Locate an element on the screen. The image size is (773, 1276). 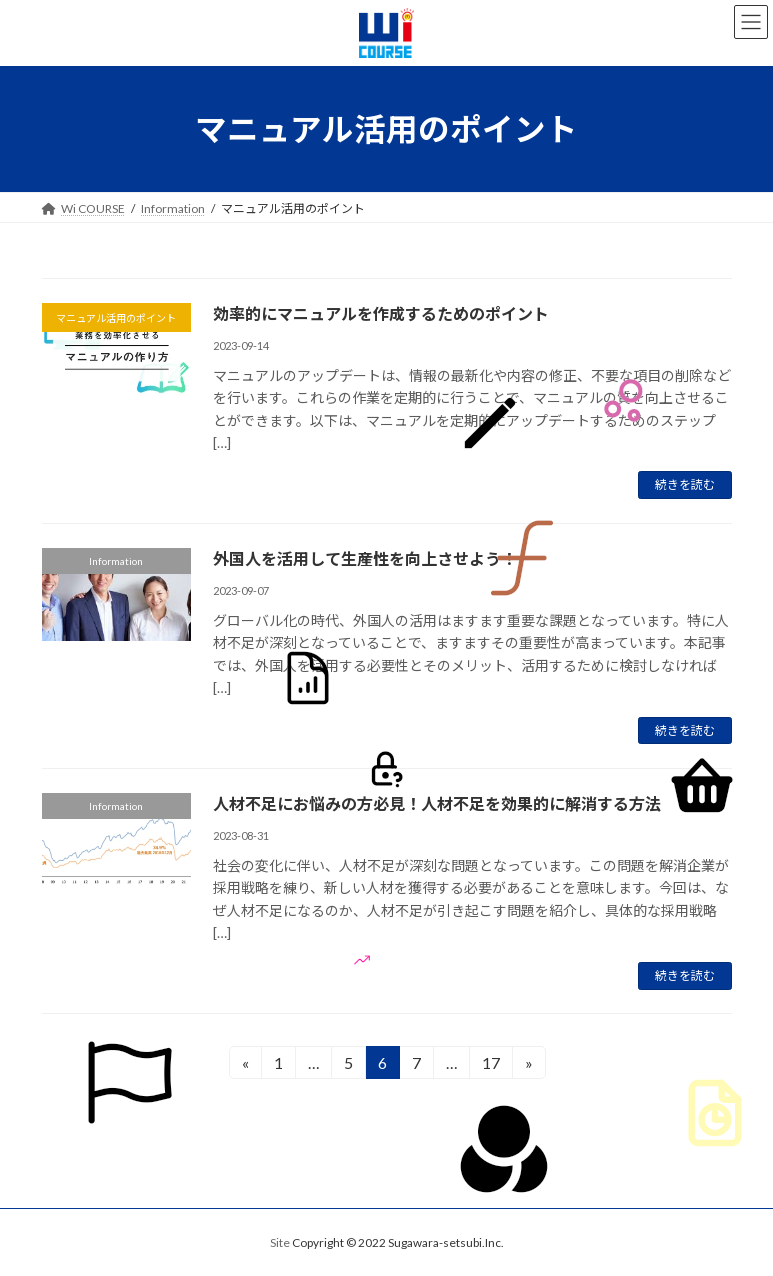
edit content or settings is located at coordinates (490, 423).